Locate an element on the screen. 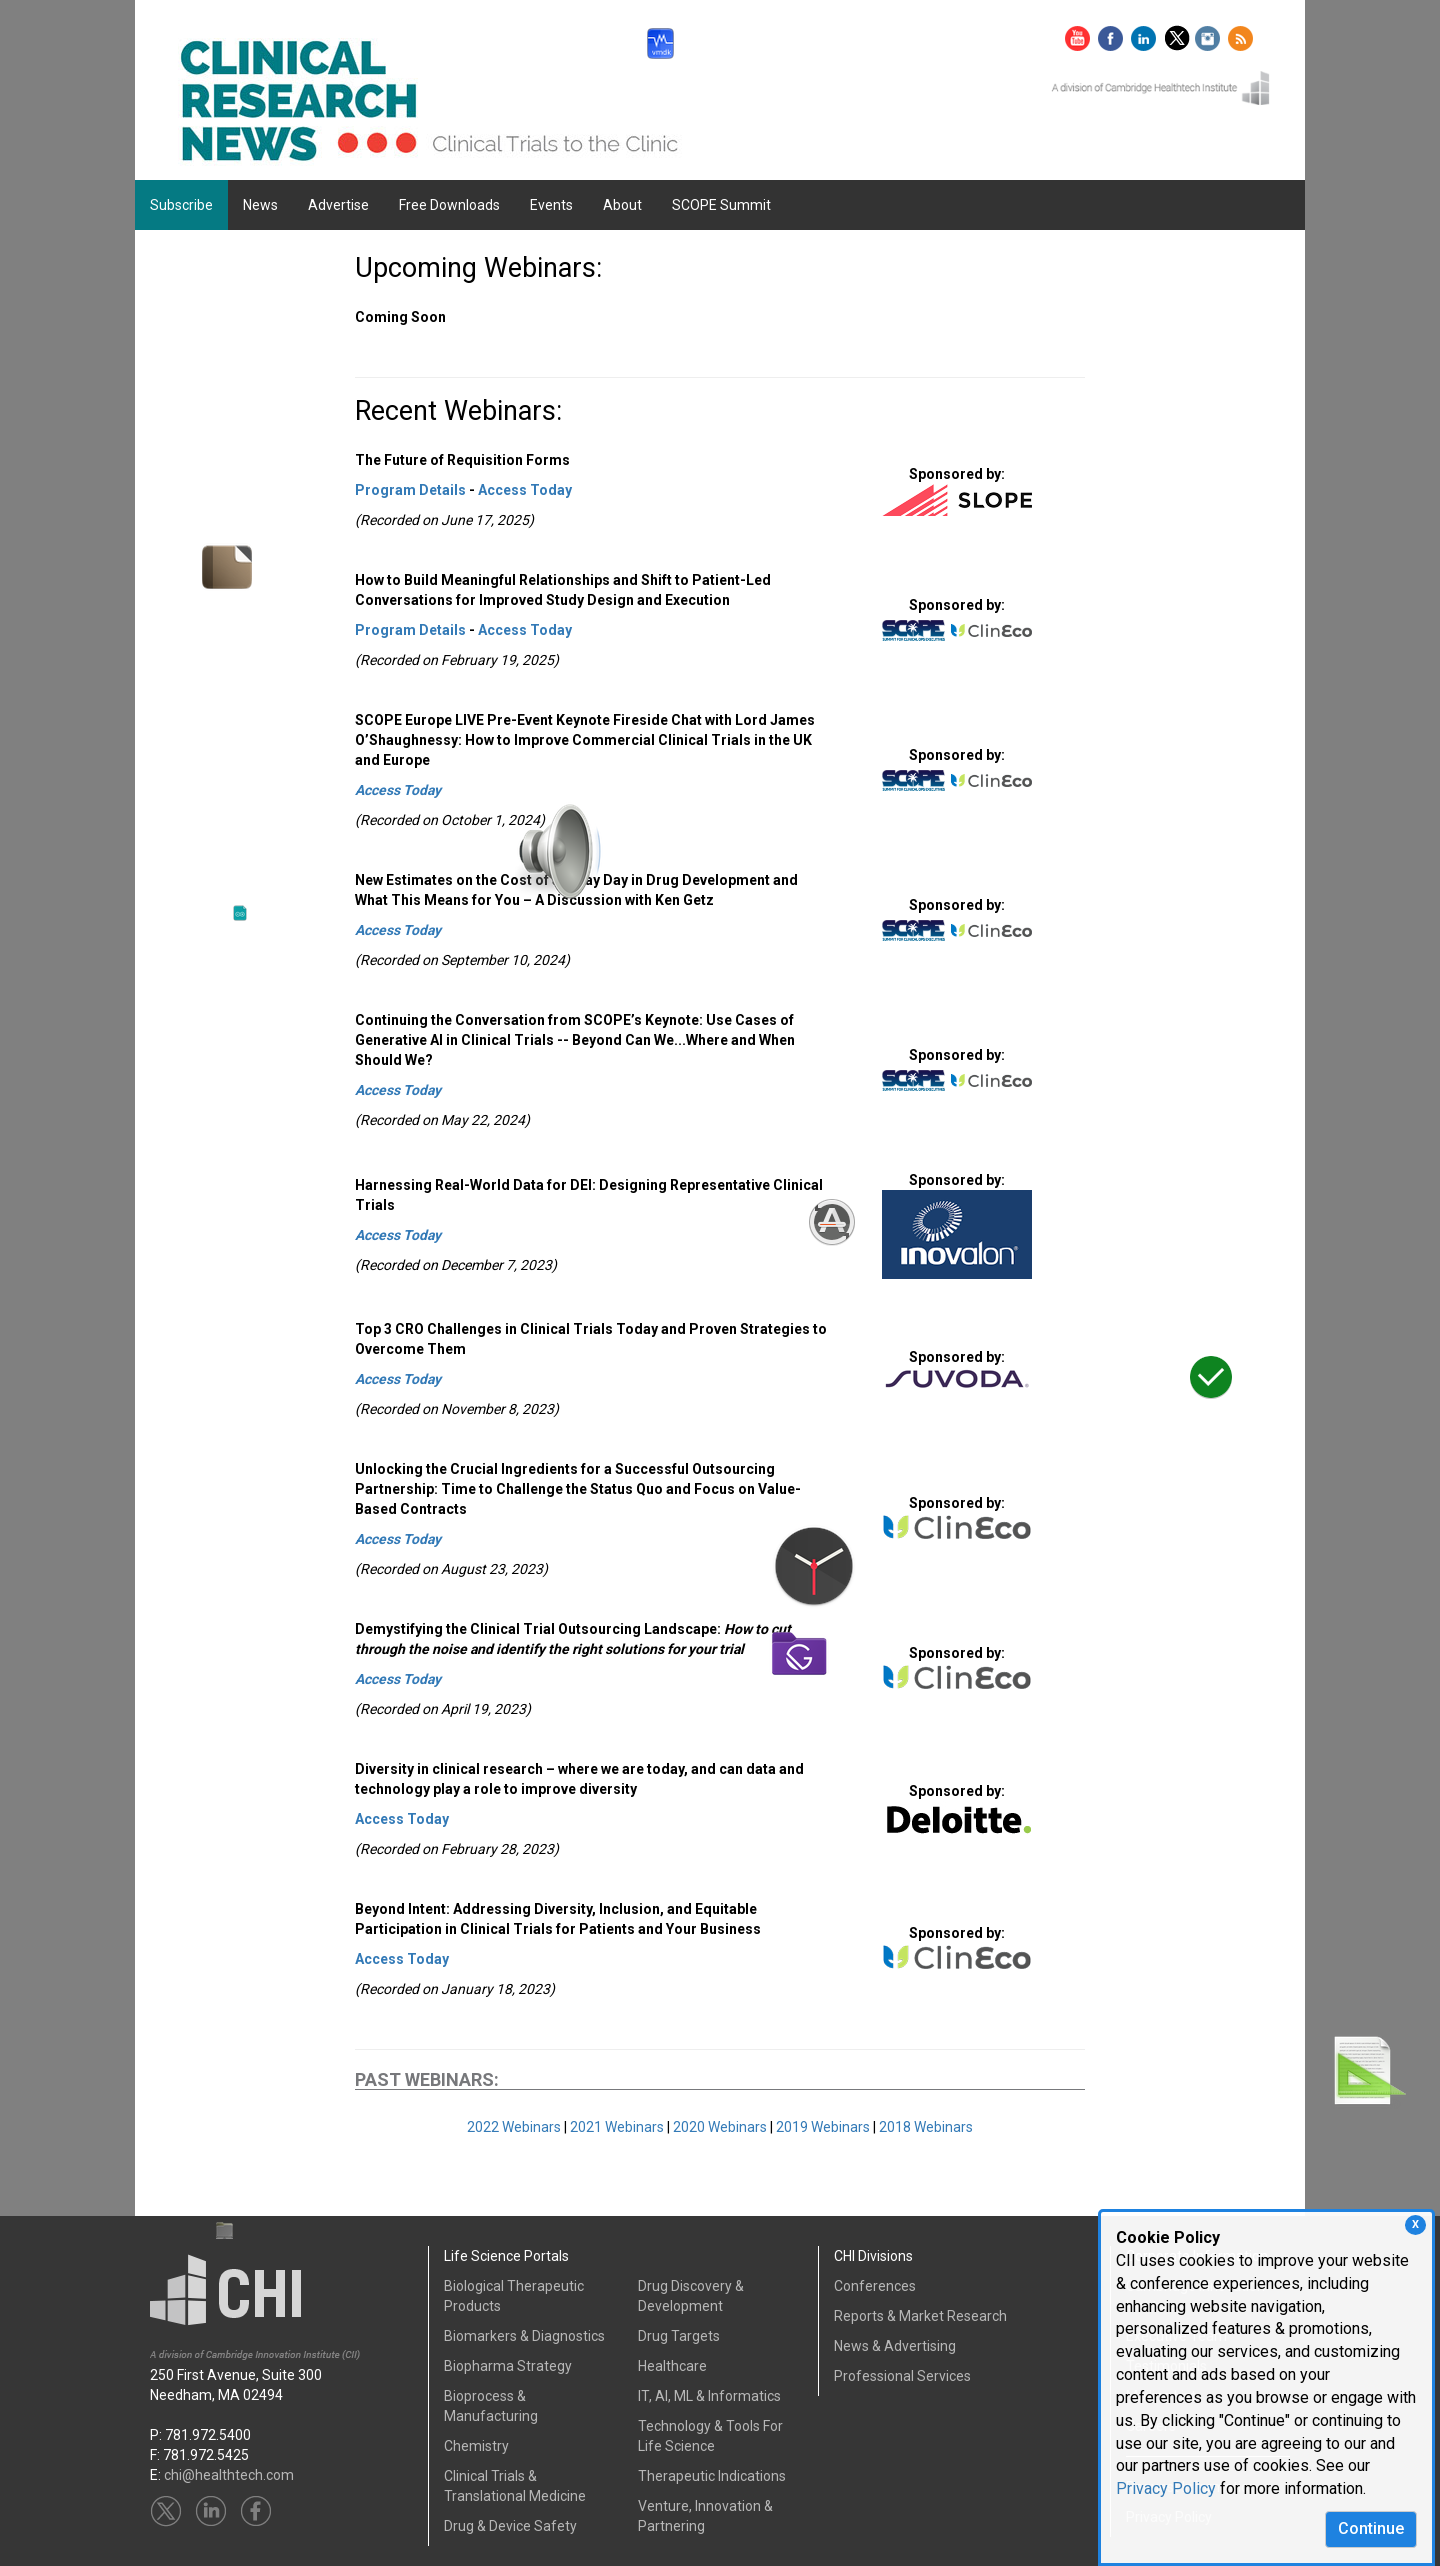 Image resolution: width=1440 pixels, height=2566 pixels. change desktop wallpaper settings is located at coordinates (227, 566).